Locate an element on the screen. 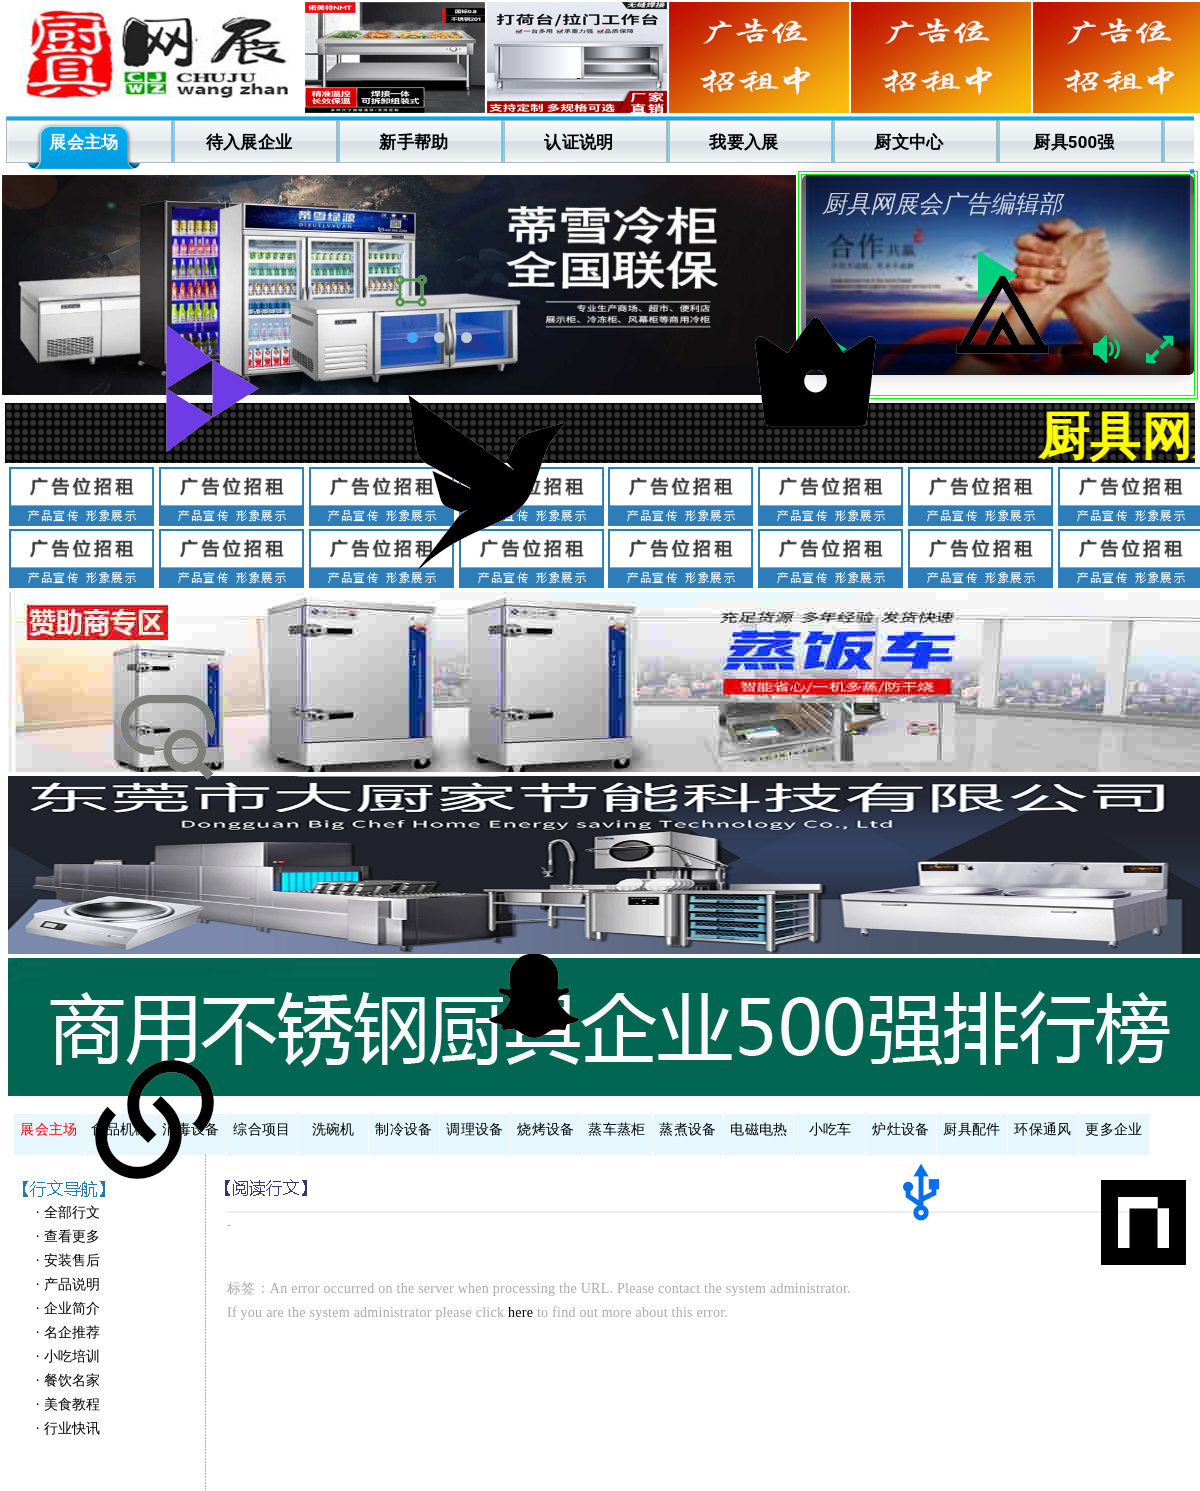 The height and width of the screenshot is (1491, 1200). connect a USB device is located at coordinates (921, 1192).